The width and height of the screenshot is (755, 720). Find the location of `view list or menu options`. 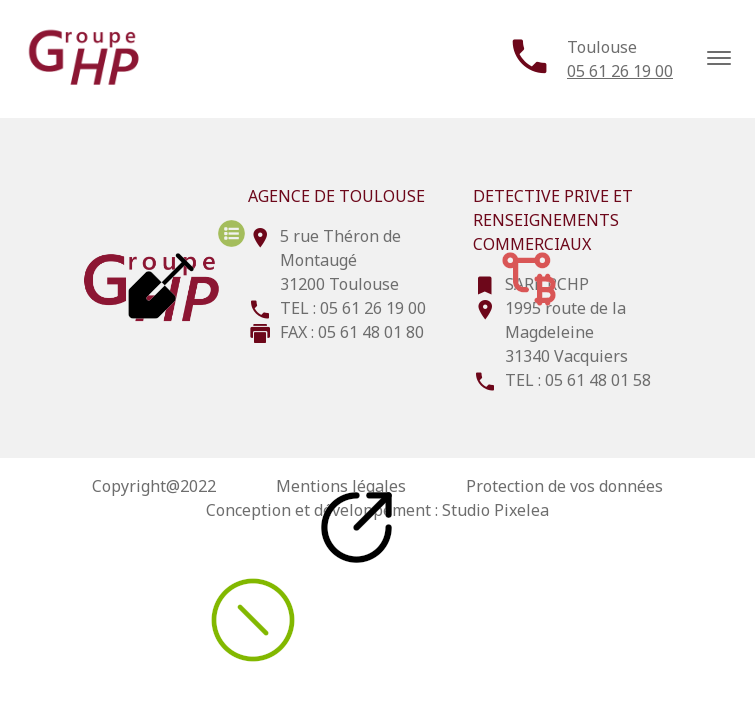

view list or menu options is located at coordinates (231, 233).